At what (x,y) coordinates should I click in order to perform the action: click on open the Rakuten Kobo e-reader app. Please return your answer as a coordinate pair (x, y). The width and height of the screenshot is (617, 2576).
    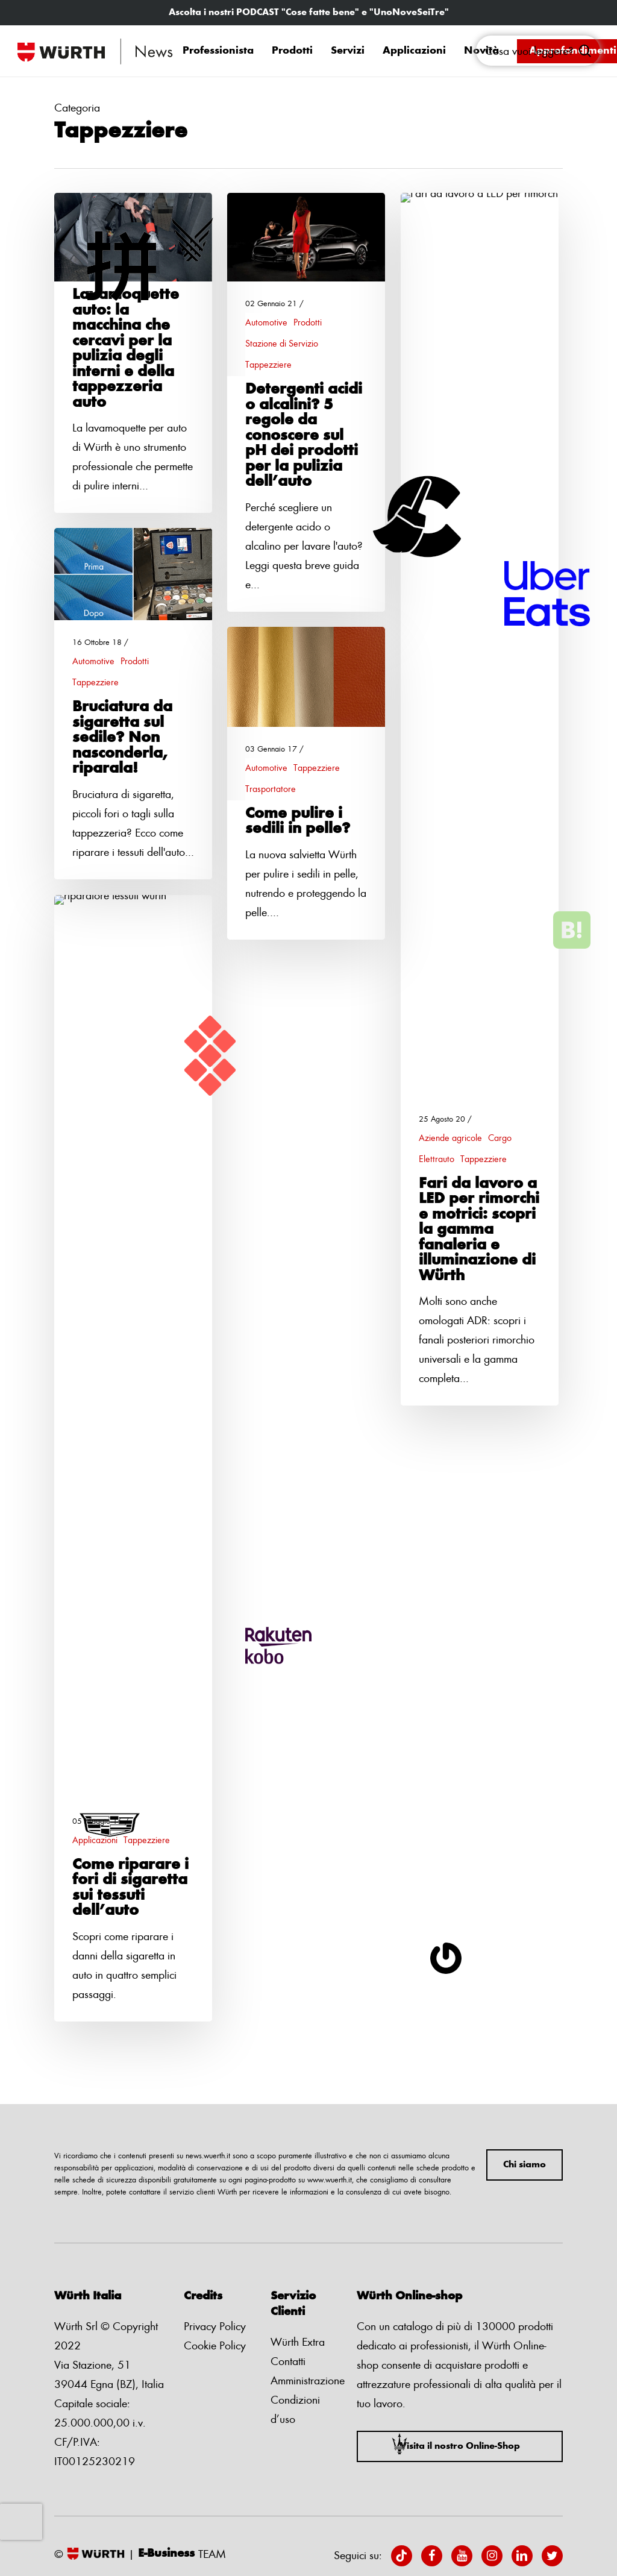
    Looking at the image, I should click on (278, 1645).